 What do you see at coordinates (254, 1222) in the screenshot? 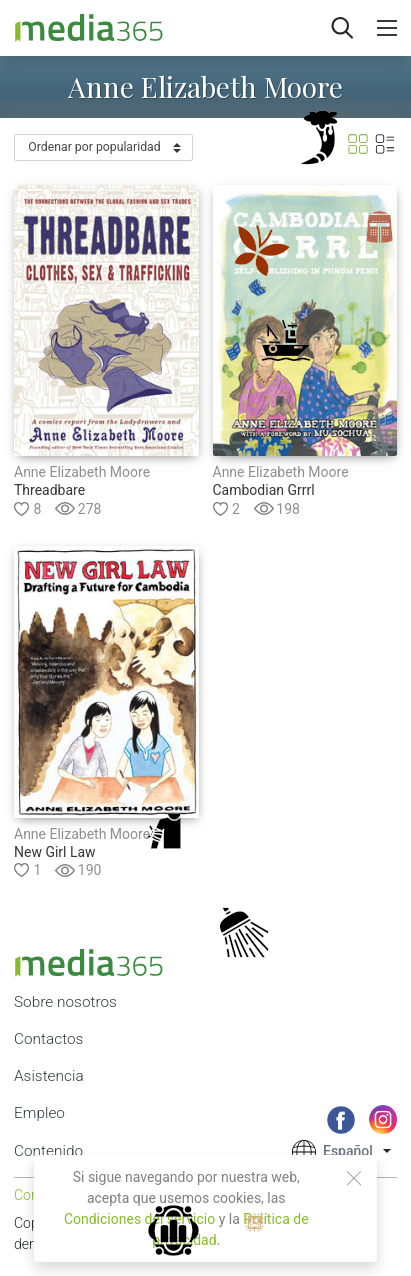
I see `thwomp enemy character from super mario games` at bounding box center [254, 1222].